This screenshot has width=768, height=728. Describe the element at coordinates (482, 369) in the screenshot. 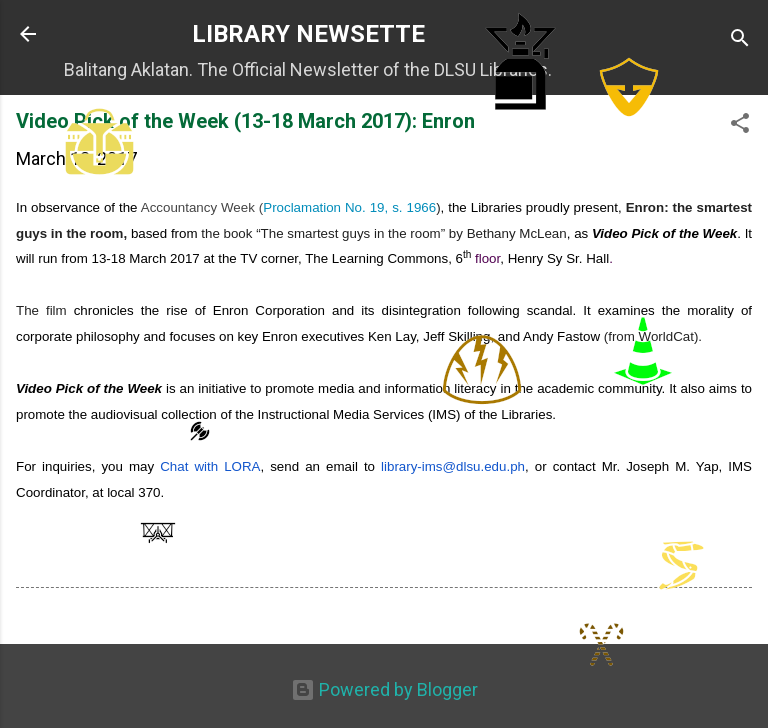

I see `activate energy shield or barrier` at that location.